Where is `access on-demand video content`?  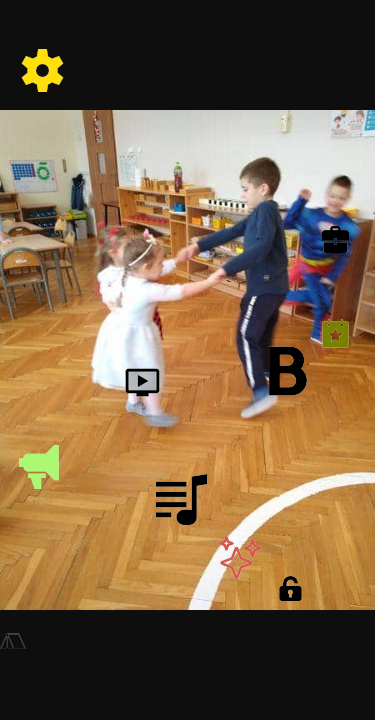 access on-demand video content is located at coordinates (142, 382).